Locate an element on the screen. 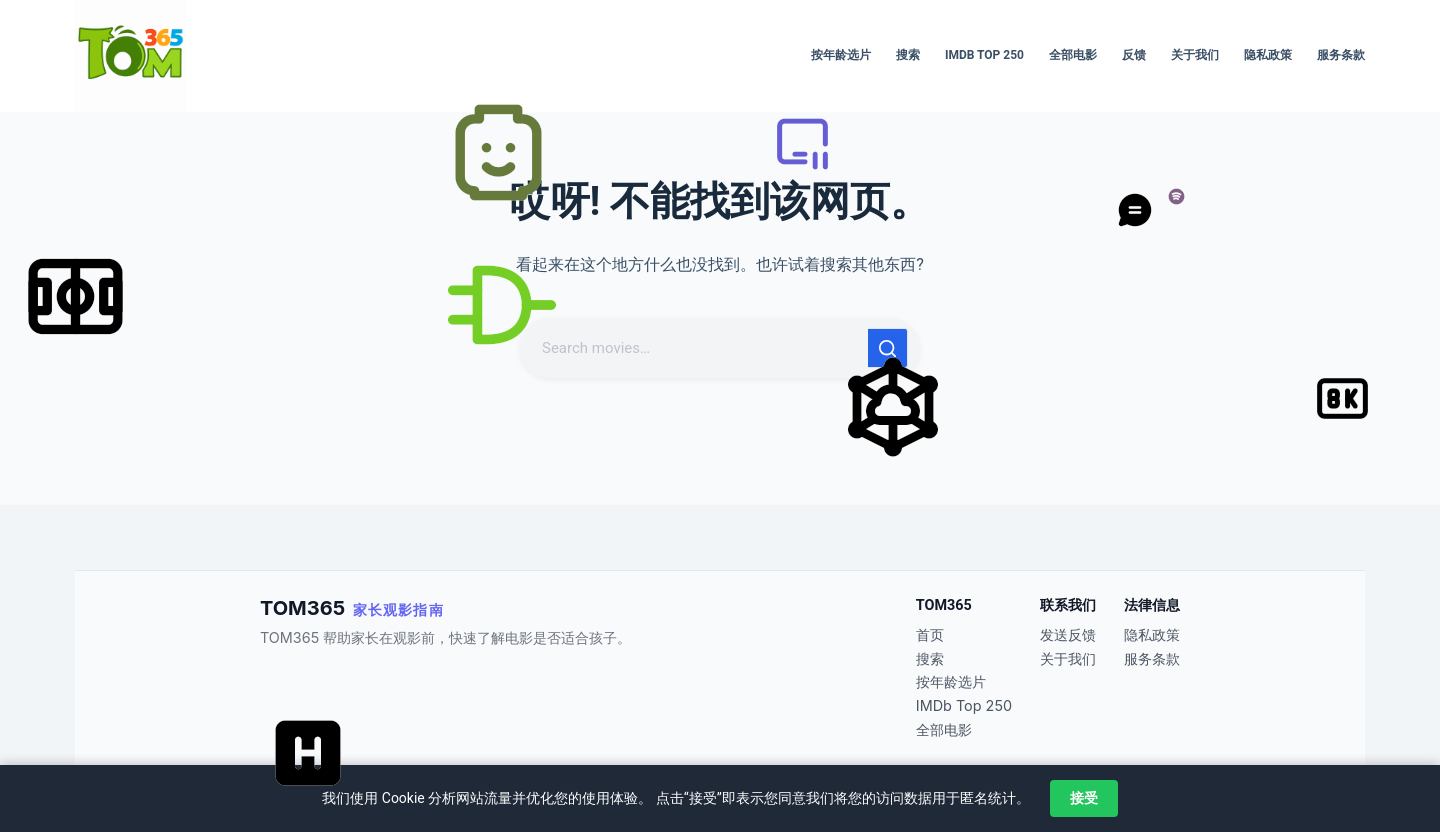 Image resolution: width=1440 pixels, height=832 pixels. represents a logical AND gate in circuit diagrams is located at coordinates (502, 305).